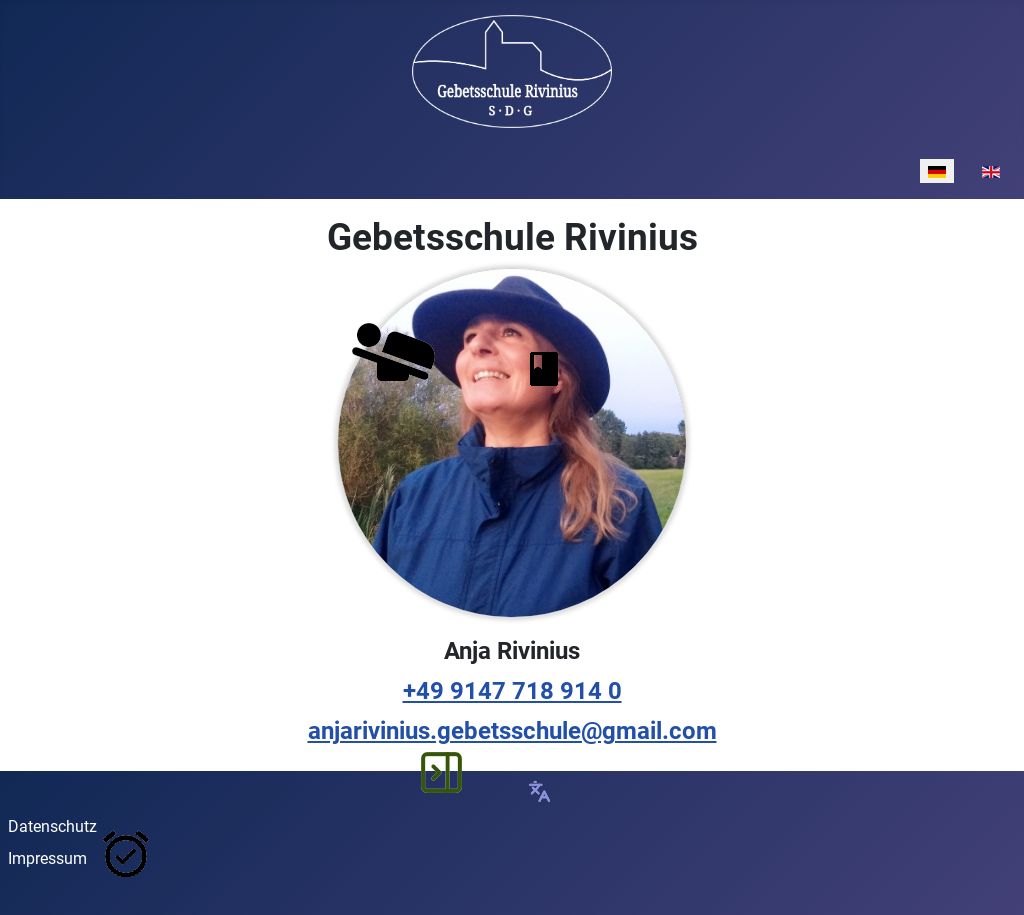 The image size is (1024, 915). I want to click on indicates a lie-flat or angled seat option on a flight, so click(393, 353).